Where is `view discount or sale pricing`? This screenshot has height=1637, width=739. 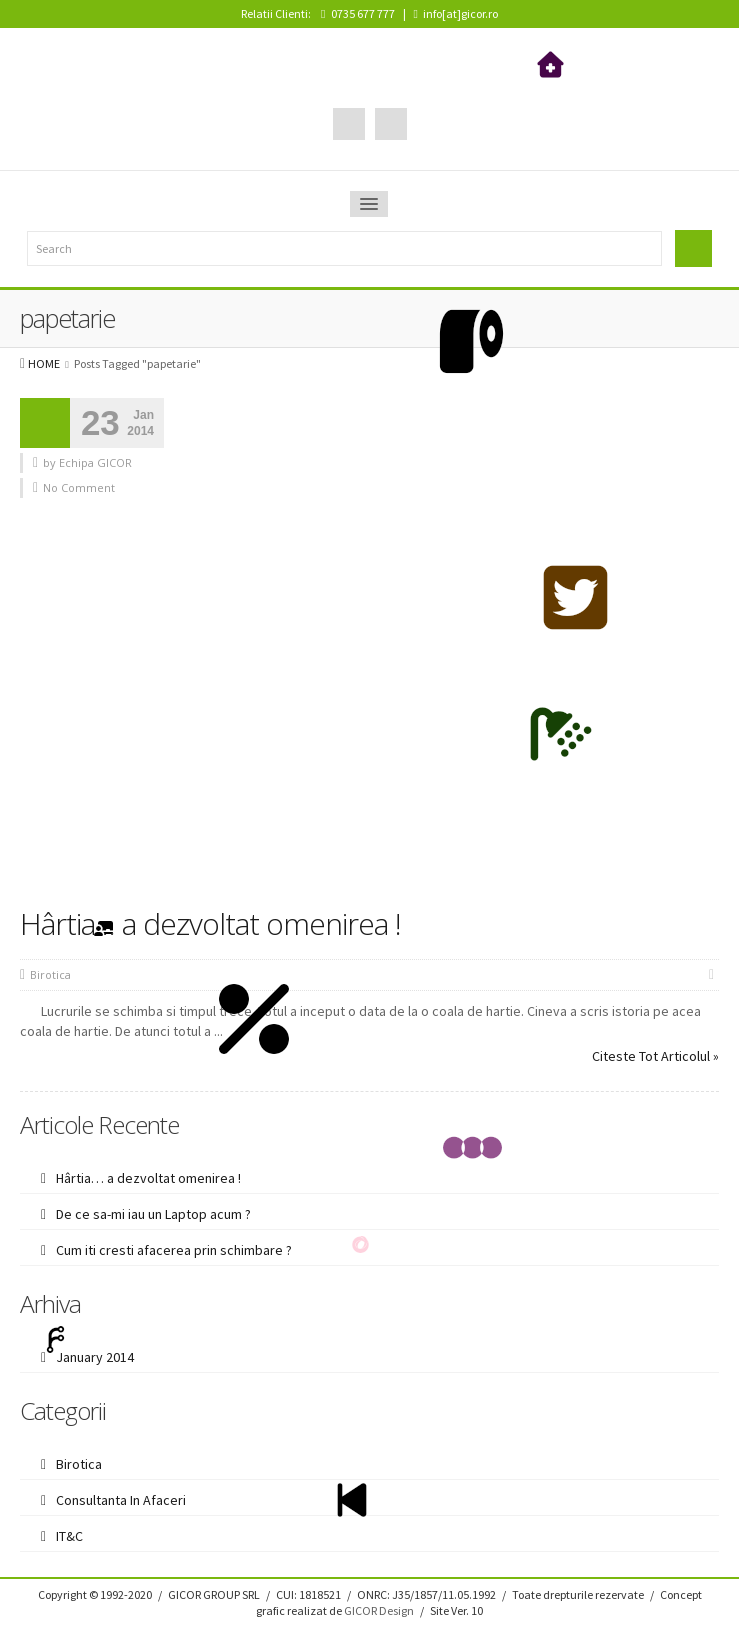
view discount or sale pricing is located at coordinates (254, 1019).